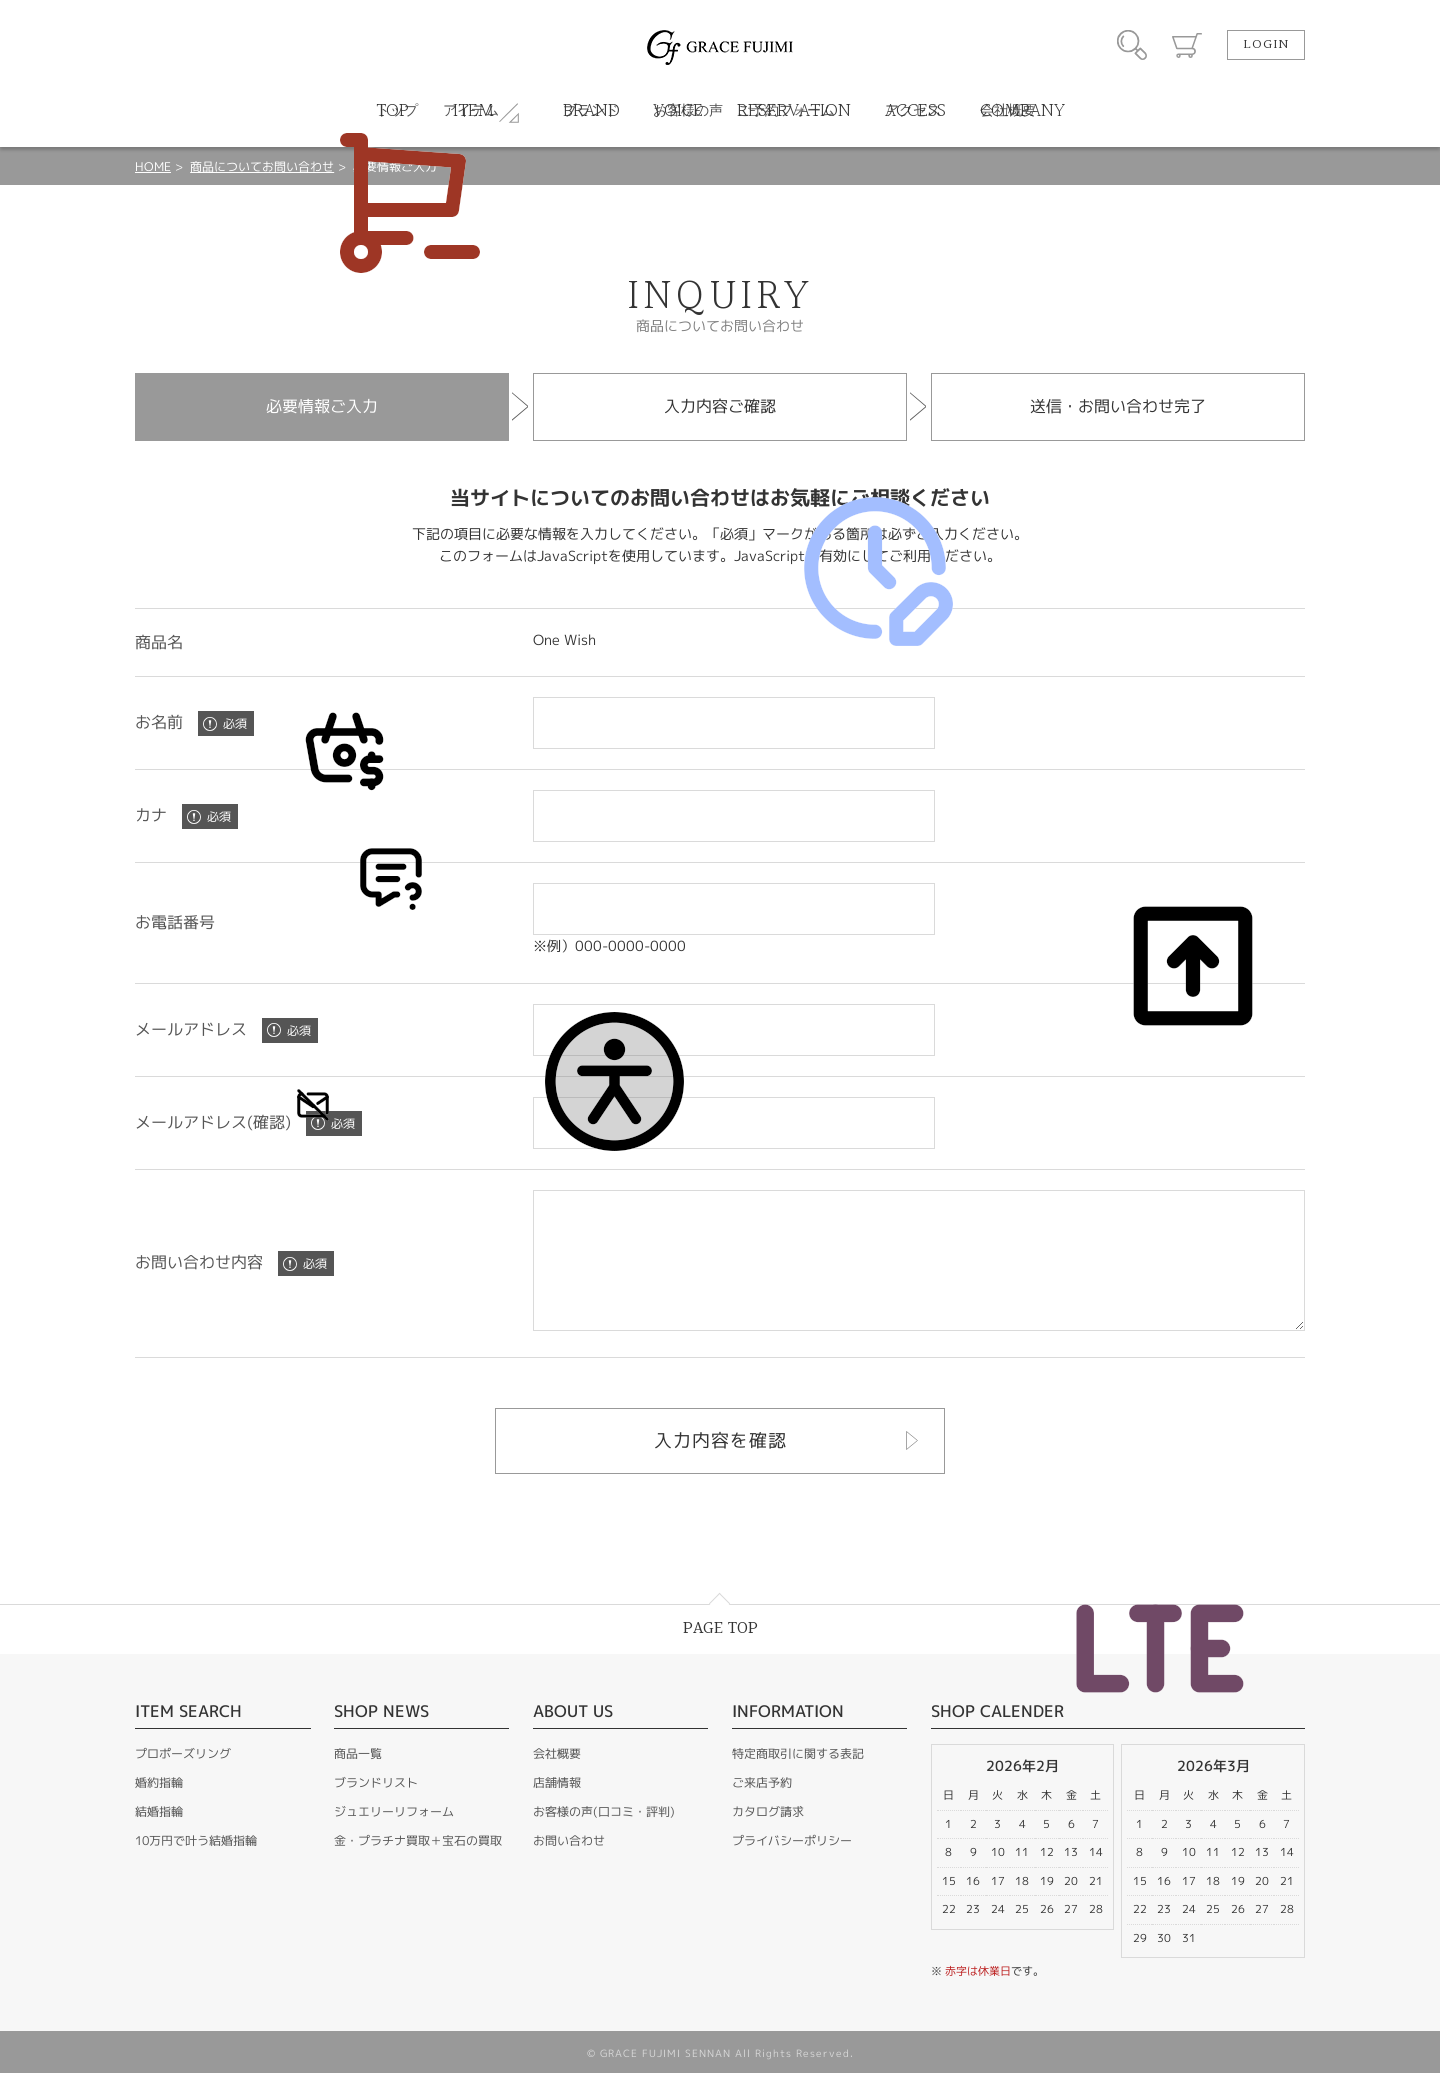 This screenshot has height=2100, width=1440. Describe the element at coordinates (344, 747) in the screenshot. I see `view shopping basket total` at that location.